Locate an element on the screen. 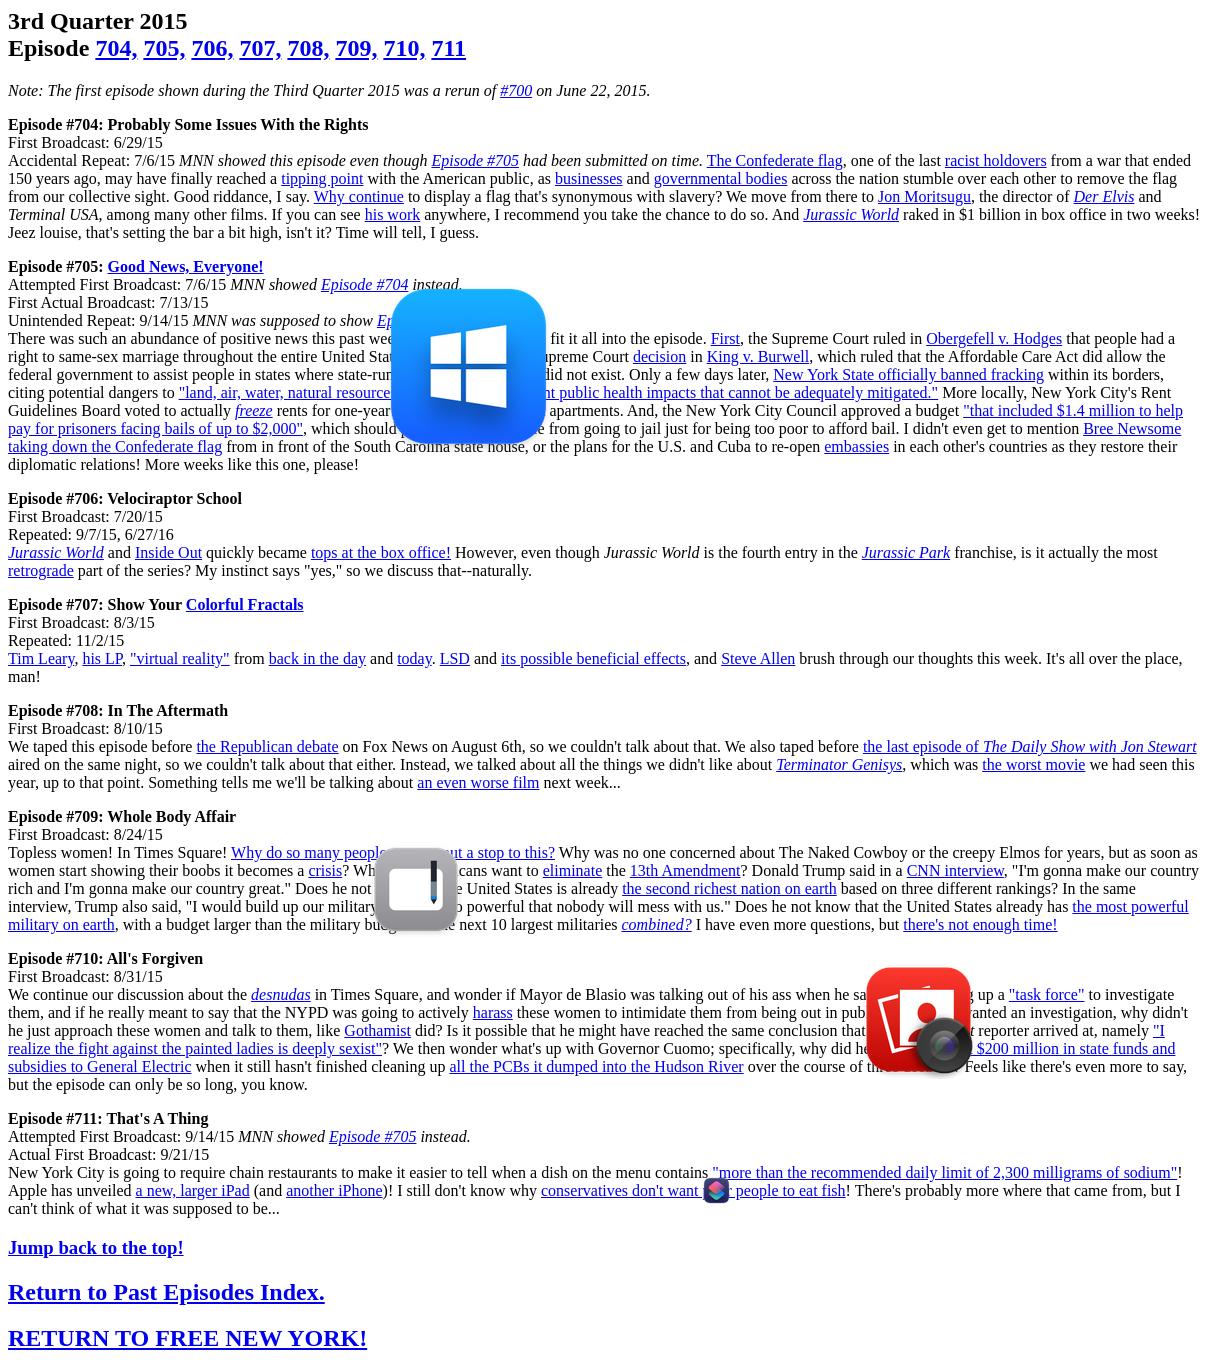 This screenshot has height=1372, width=1211. access tablet and display preferences is located at coordinates (416, 891).